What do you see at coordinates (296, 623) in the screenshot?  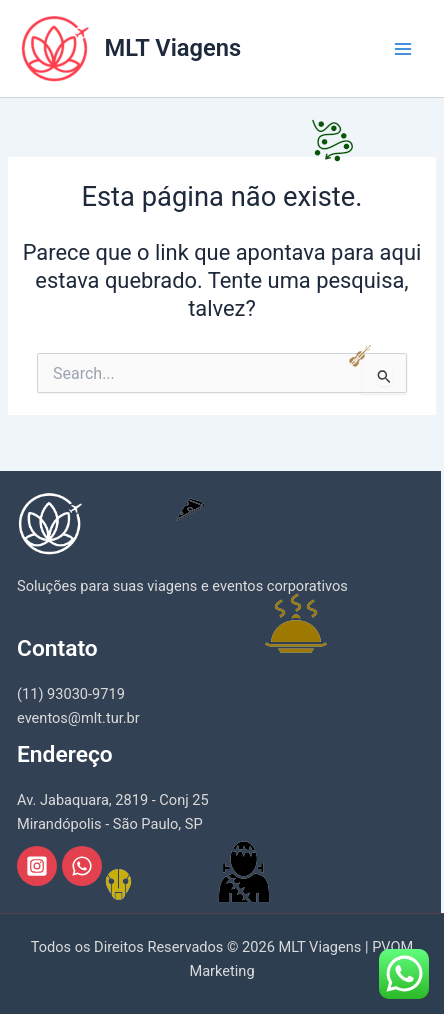 I see `view nearby restaurants or dining options` at bounding box center [296, 623].